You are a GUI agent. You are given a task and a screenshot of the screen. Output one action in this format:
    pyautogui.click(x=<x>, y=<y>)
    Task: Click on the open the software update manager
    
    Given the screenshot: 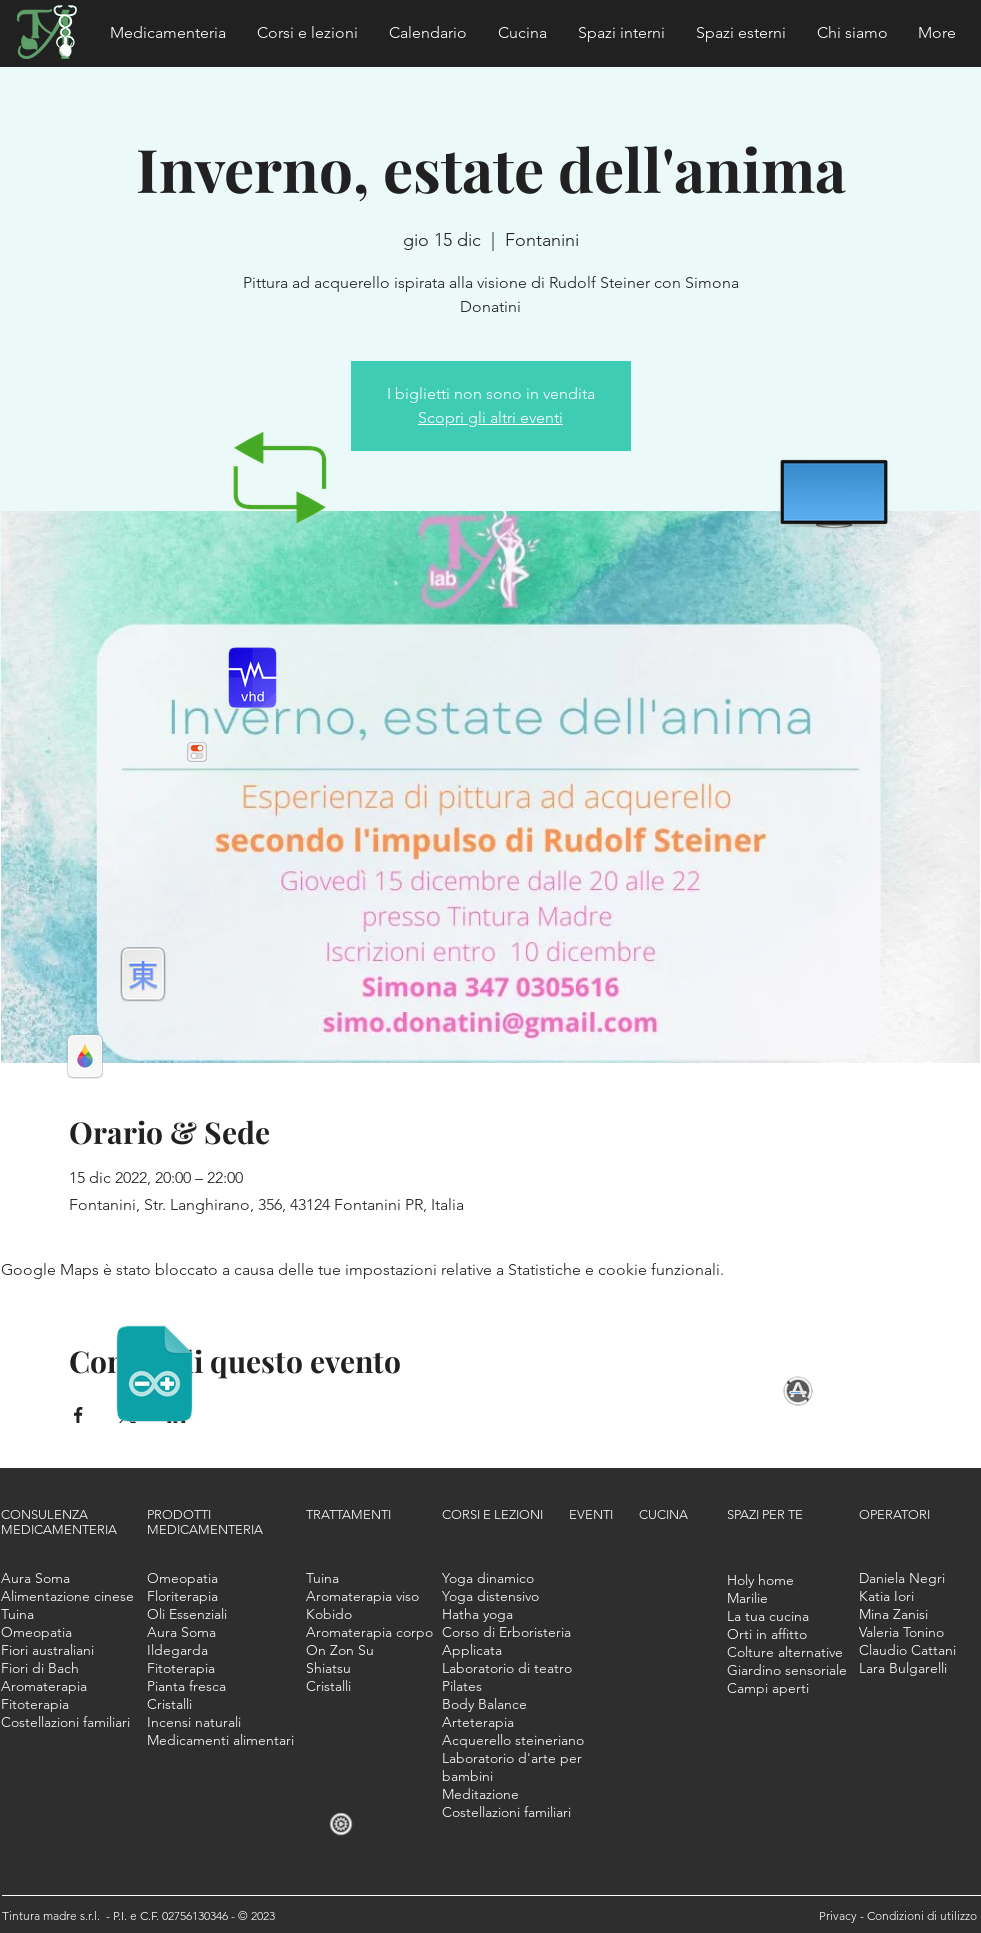 What is the action you would take?
    pyautogui.click(x=798, y=1391)
    